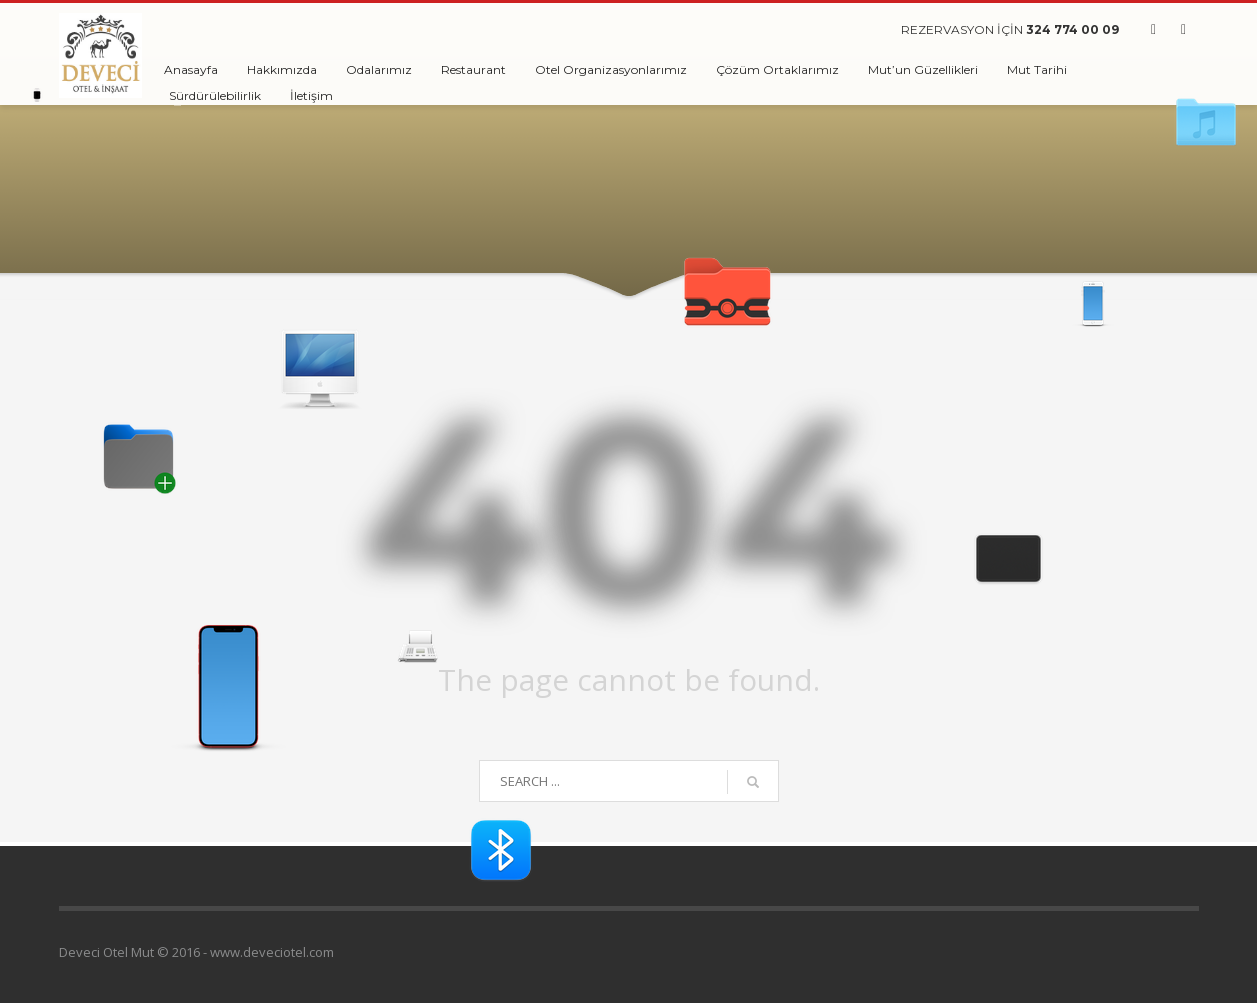 Image resolution: width=1257 pixels, height=1003 pixels. Describe the element at coordinates (138, 456) in the screenshot. I see `create a new folder` at that location.